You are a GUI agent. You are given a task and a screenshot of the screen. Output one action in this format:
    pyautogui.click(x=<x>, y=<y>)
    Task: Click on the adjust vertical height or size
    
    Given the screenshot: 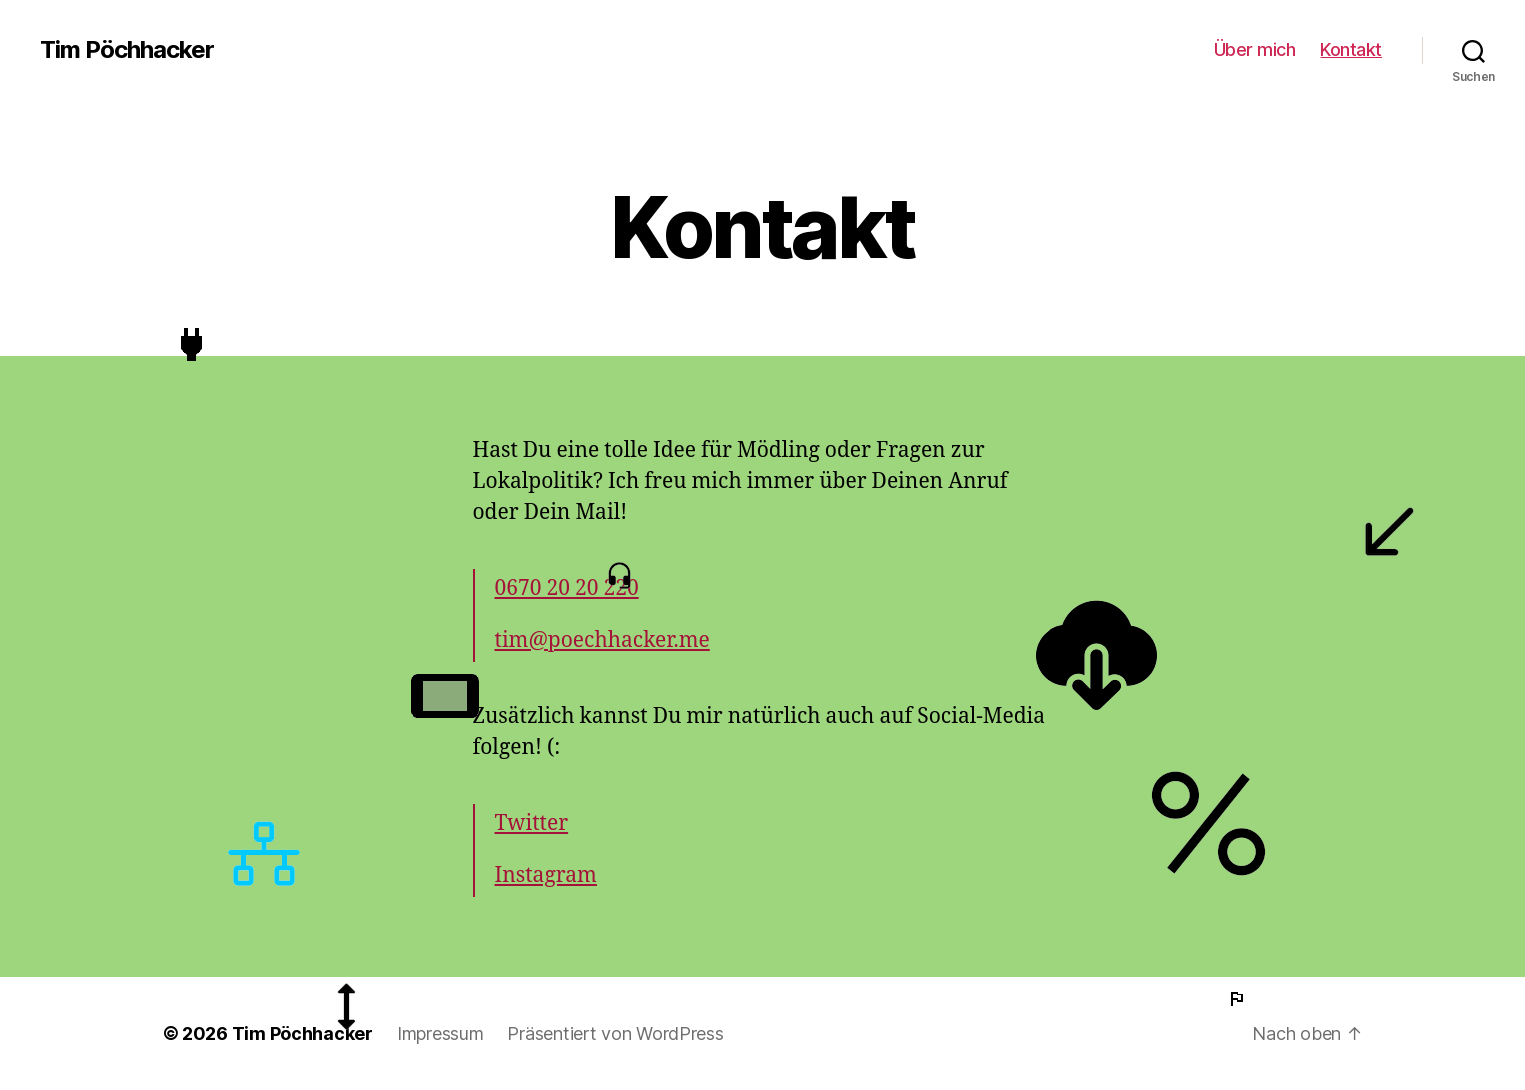 What is the action you would take?
    pyautogui.click(x=346, y=1006)
    